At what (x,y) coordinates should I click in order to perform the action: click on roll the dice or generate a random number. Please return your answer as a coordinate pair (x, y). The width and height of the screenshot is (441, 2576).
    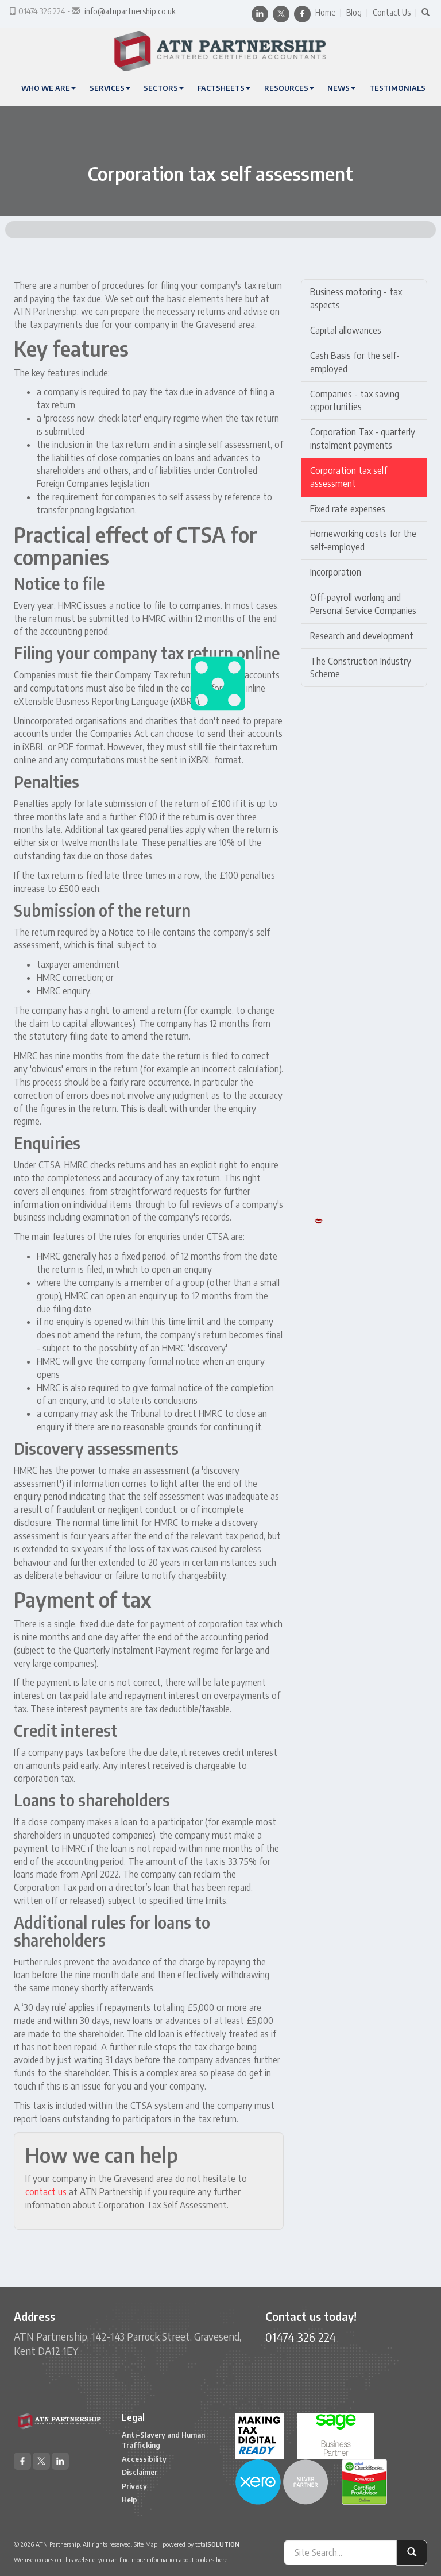
    Looking at the image, I should click on (218, 683).